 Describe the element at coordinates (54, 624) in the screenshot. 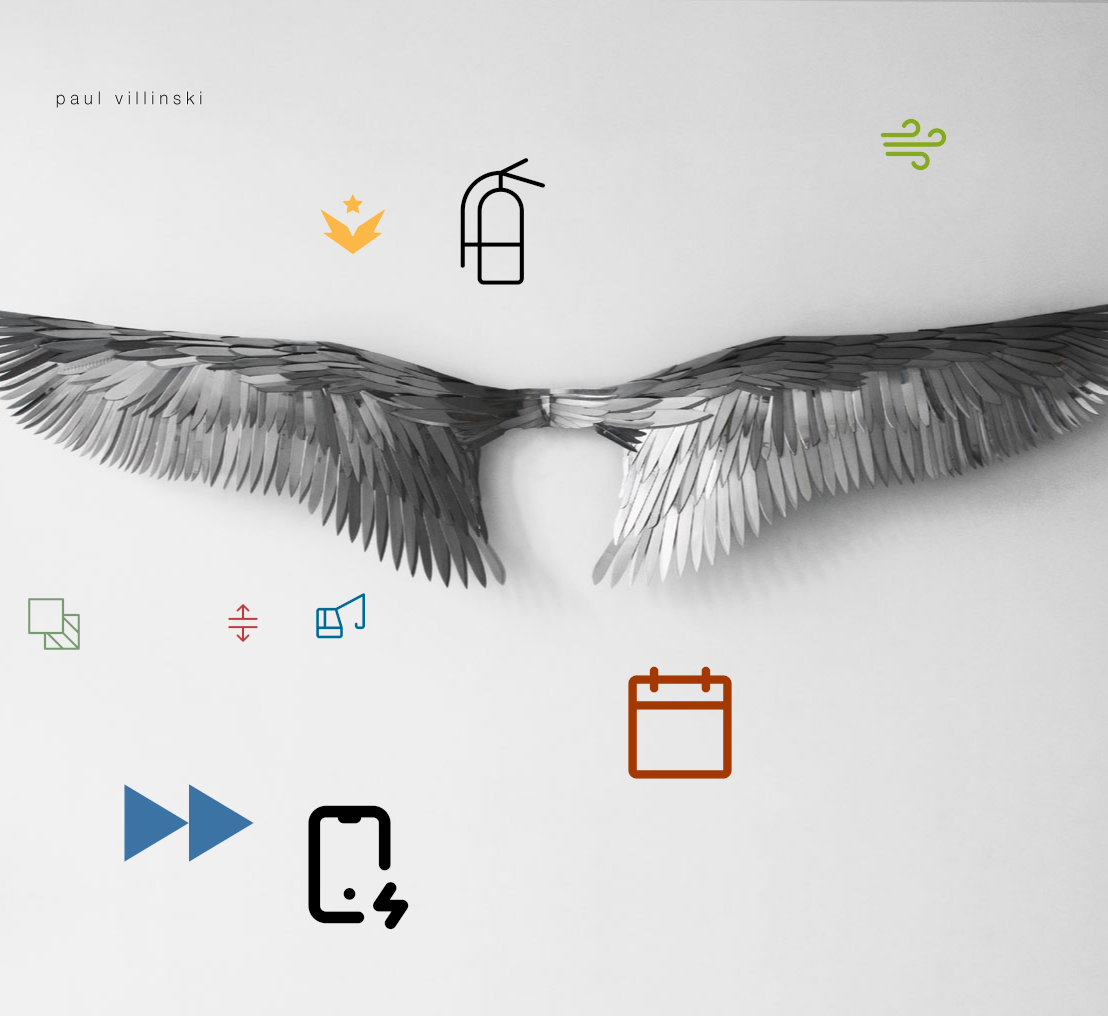

I see `remove or subtract a selected item` at that location.